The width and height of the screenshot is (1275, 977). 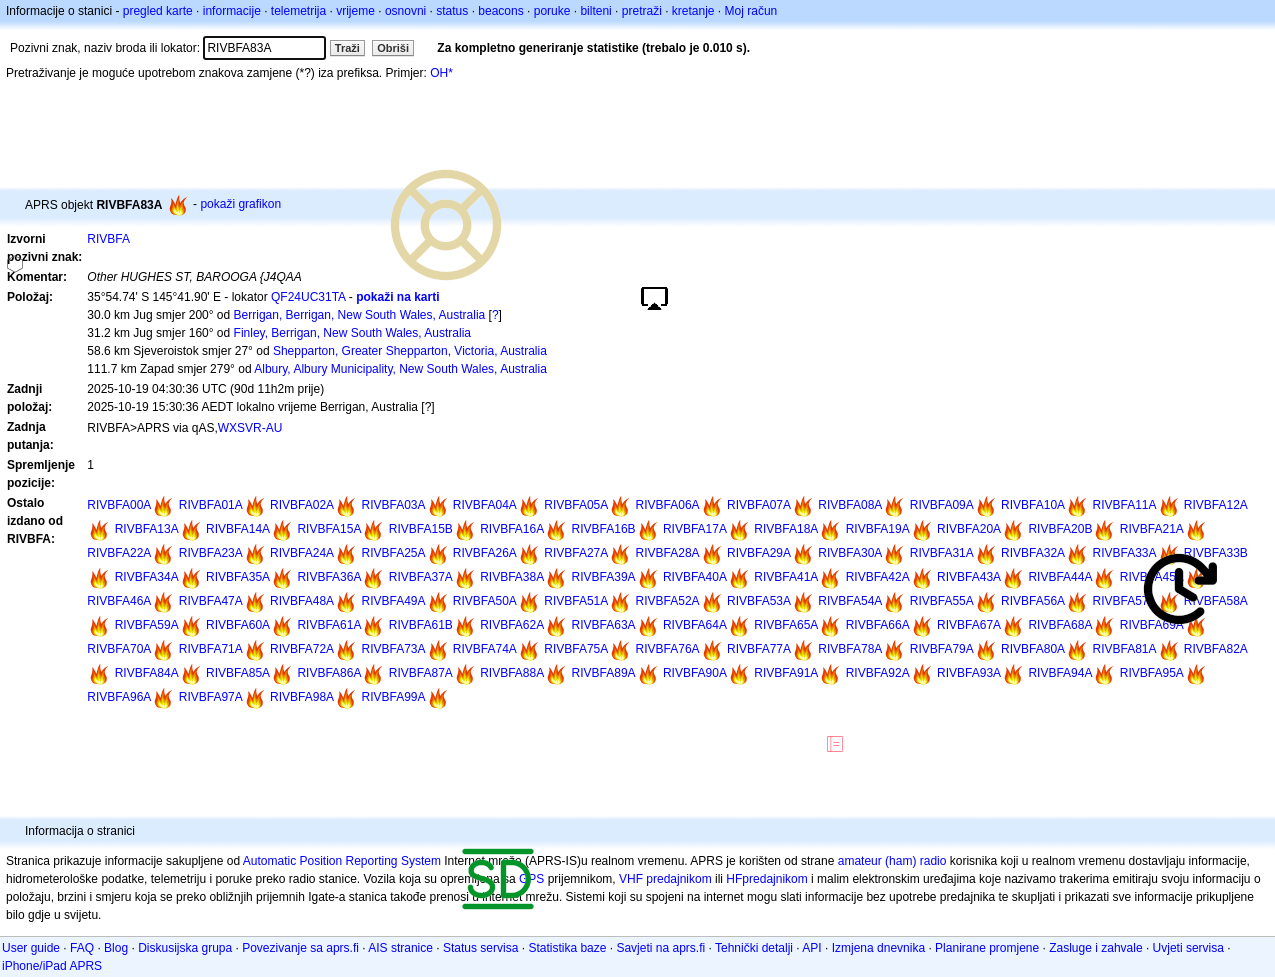 What do you see at coordinates (498, 879) in the screenshot?
I see `indicates standard definition video quality` at bounding box center [498, 879].